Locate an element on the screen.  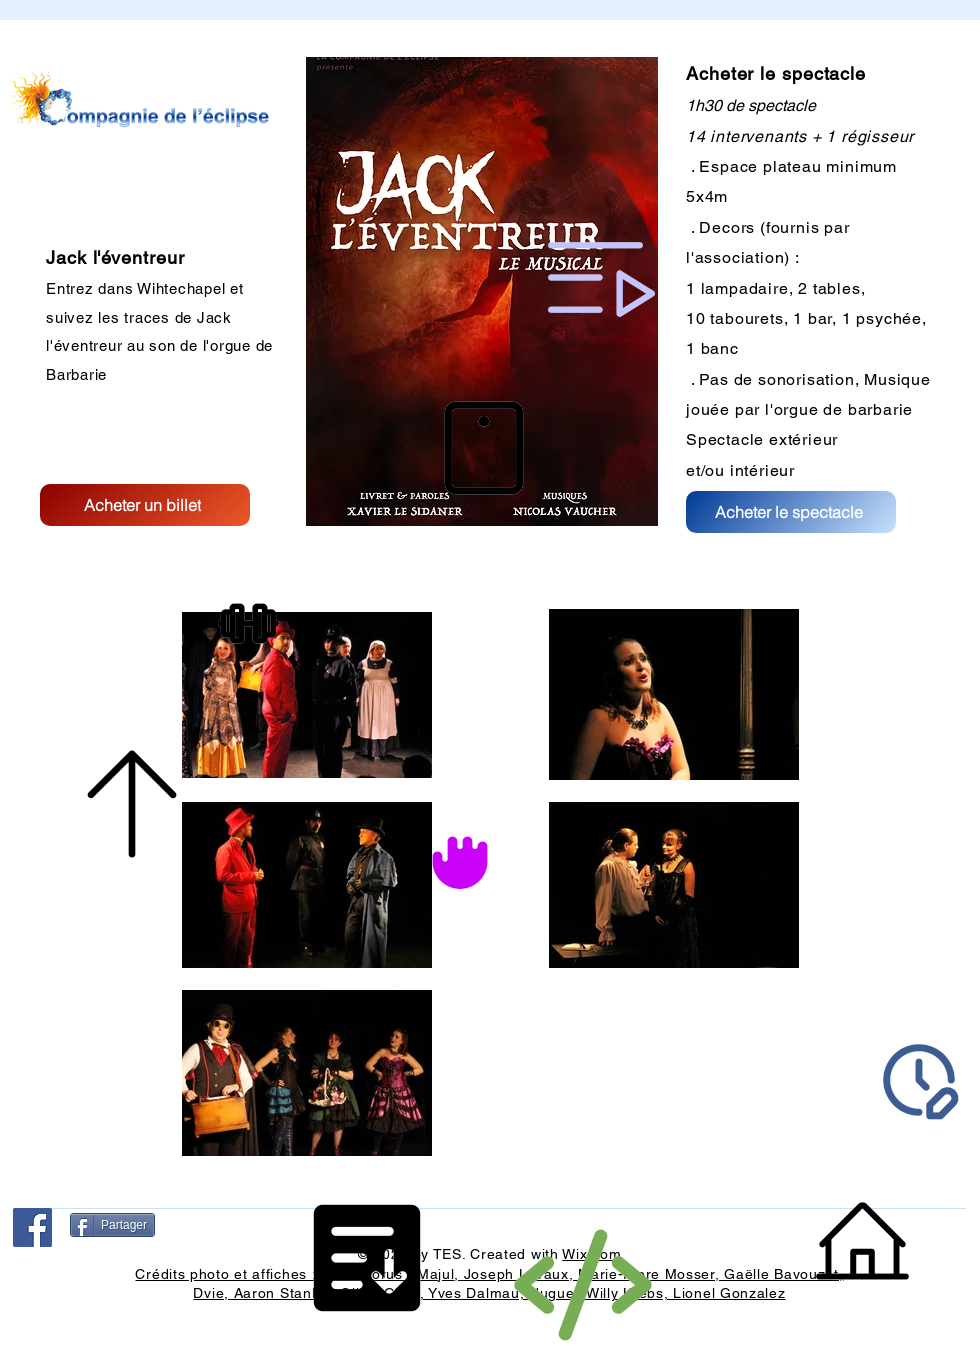
view media queue or playlist is located at coordinates (595, 277).